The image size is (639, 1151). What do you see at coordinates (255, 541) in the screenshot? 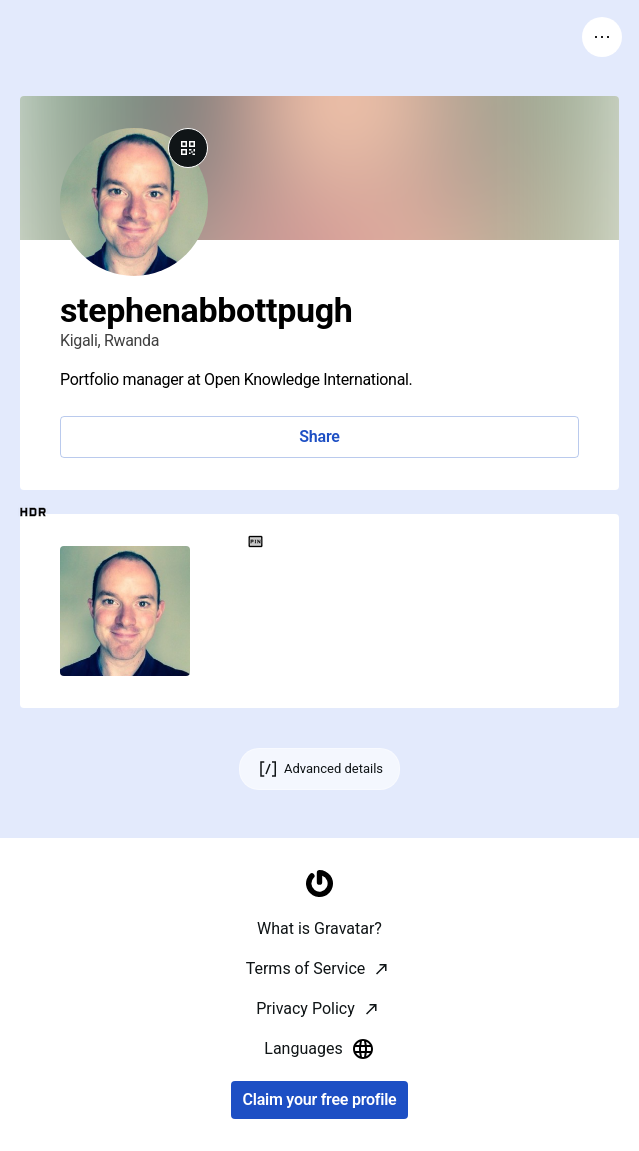
I see `enter or manage your PIN code` at bounding box center [255, 541].